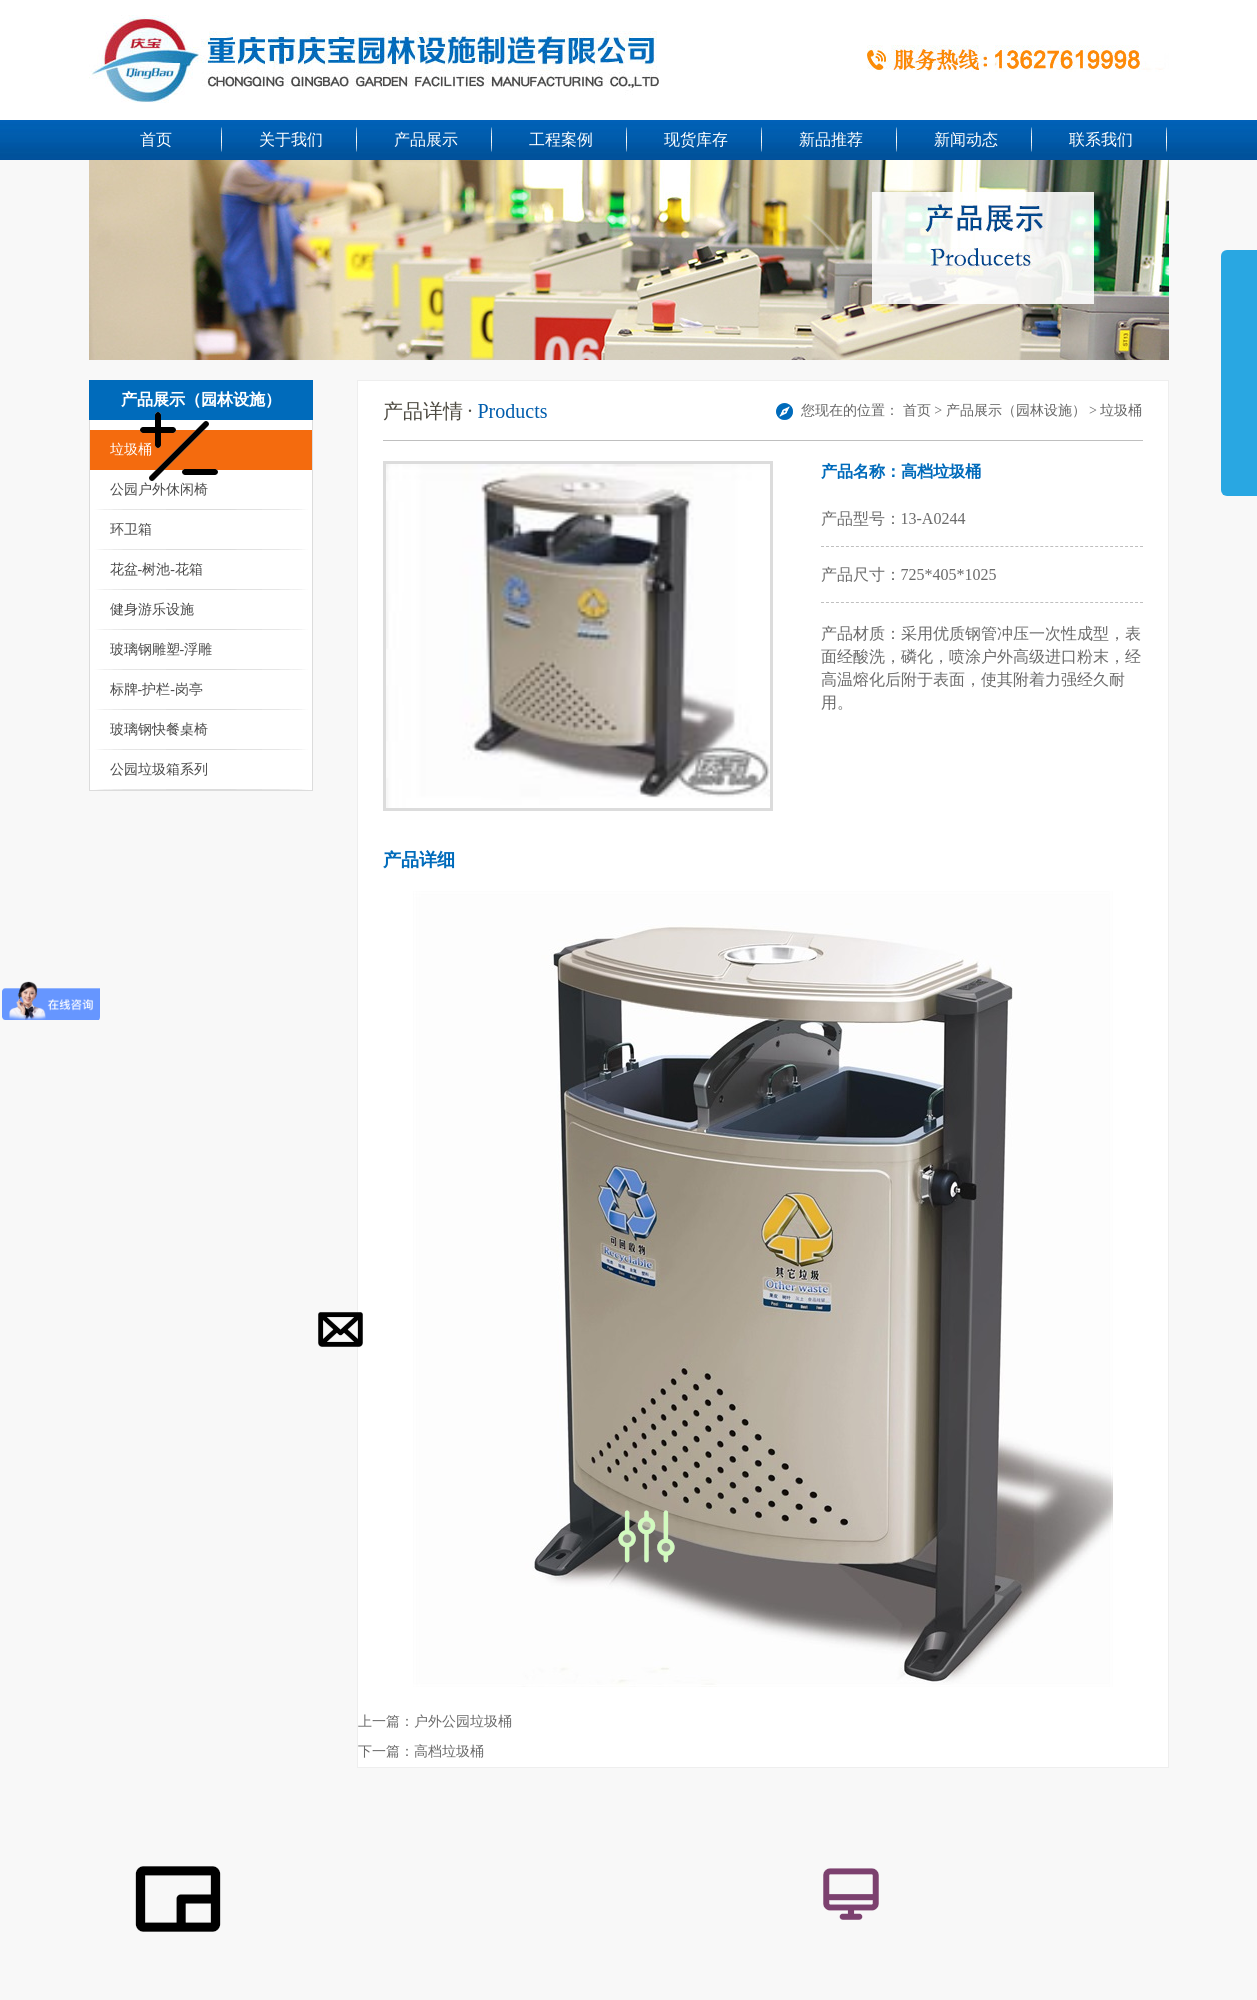 This screenshot has width=1257, height=2000. What do you see at coordinates (178, 1899) in the screenshot?
I see `enable picture-in-picture mode` at bounding box center [178, 1899].